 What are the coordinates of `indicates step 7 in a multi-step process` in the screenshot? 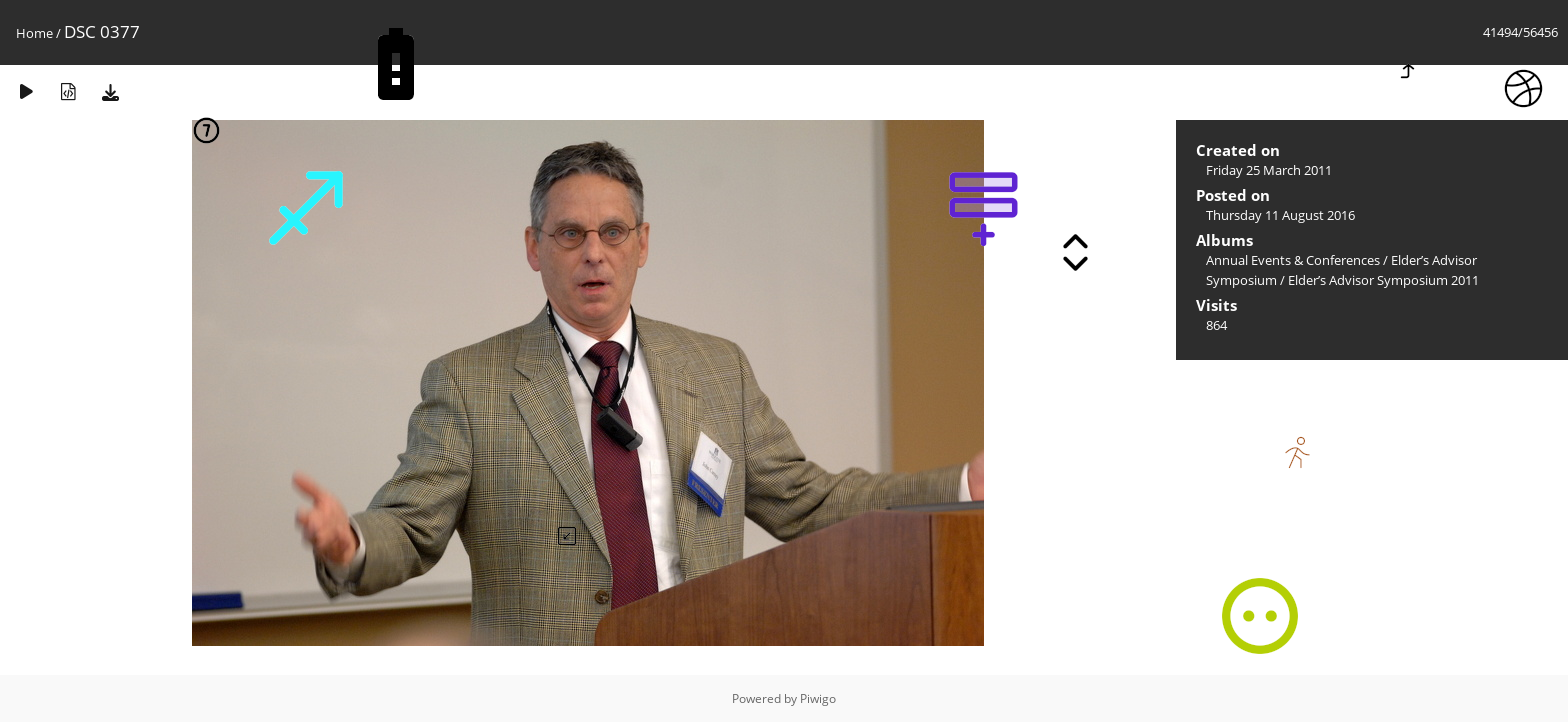 It's located at (206, 130).